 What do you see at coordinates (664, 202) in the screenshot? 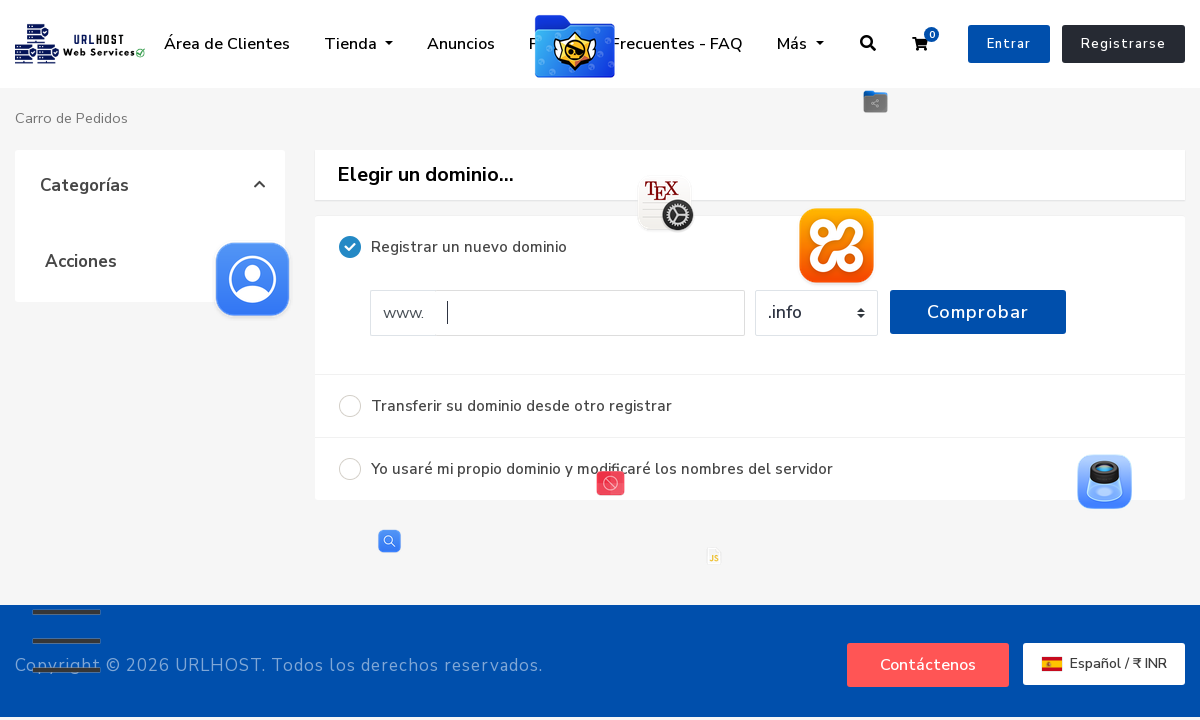
I see `open miktex console for managing tex distributions` at bounding box center [664, 202].